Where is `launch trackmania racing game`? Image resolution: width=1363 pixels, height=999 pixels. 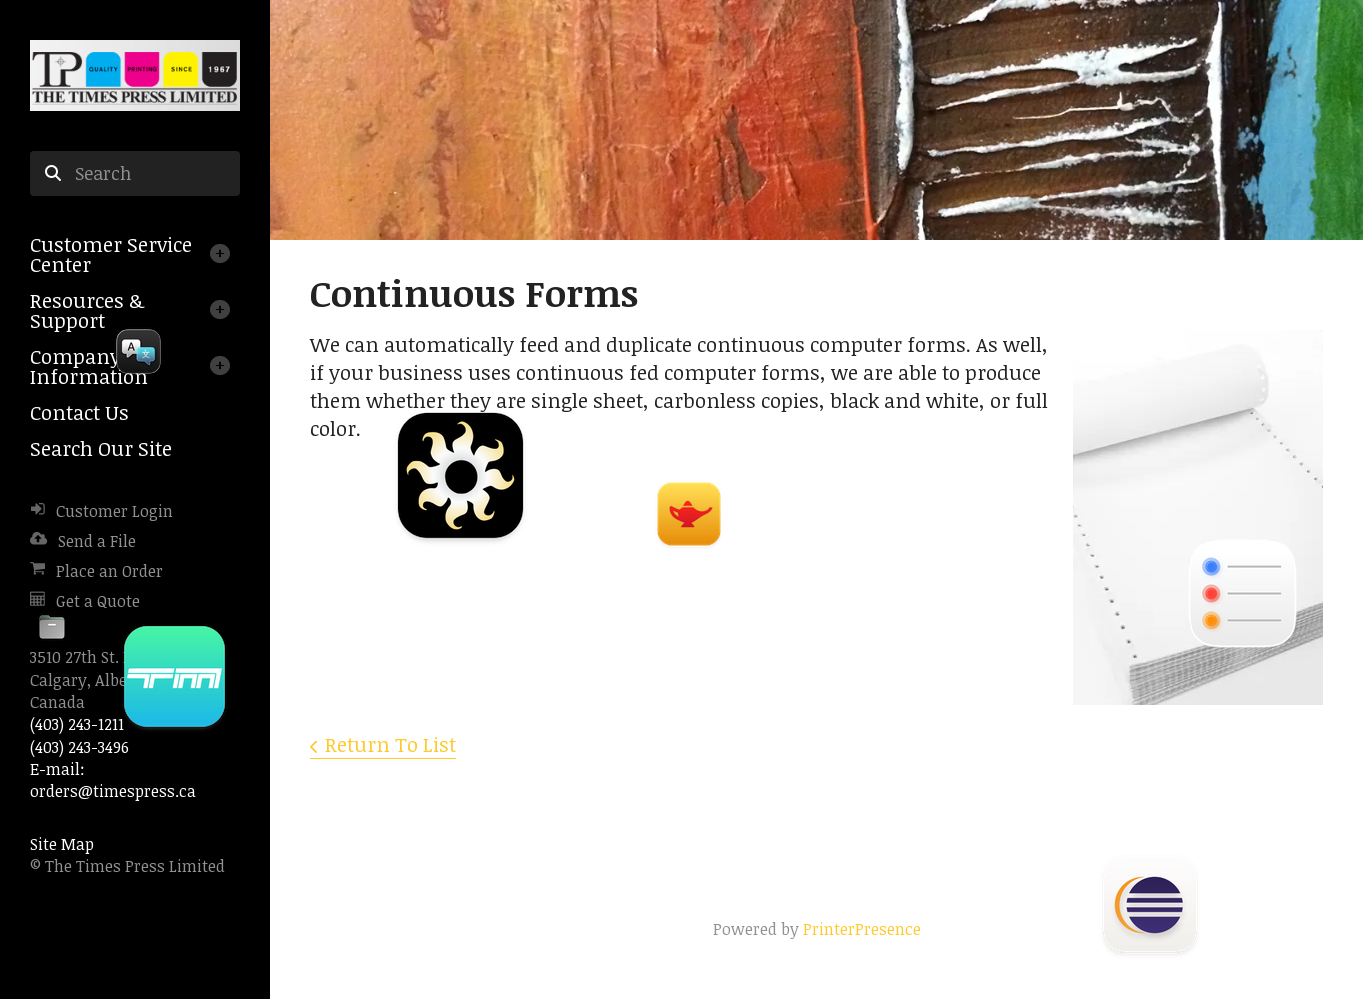 launch trackmania racing game is located at coordinates (174, 676).